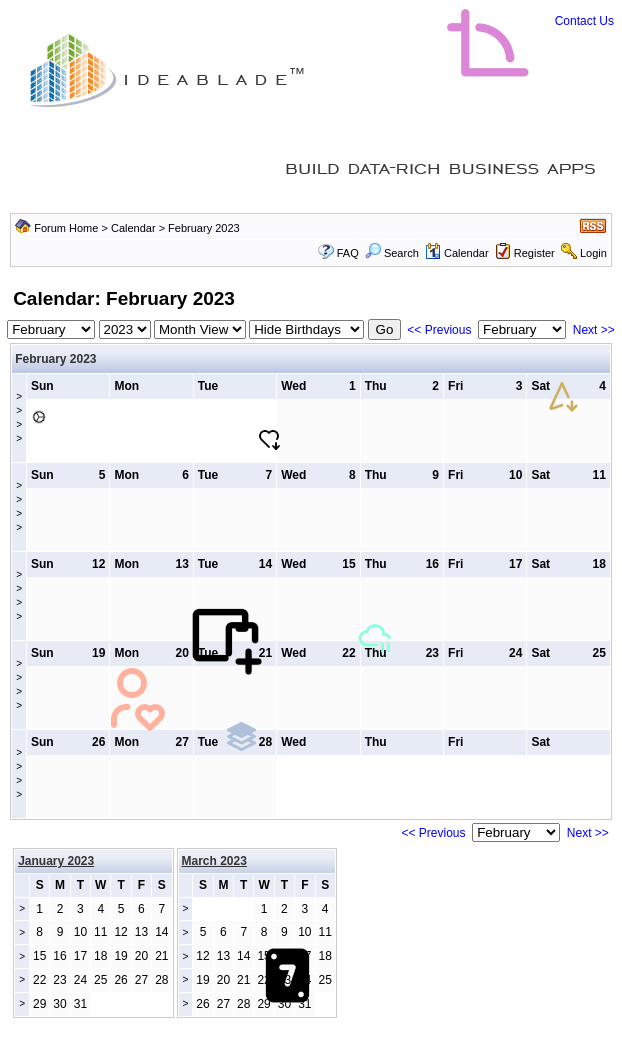  What do you see at coordinates (39, 417) in the screenshot?
I see `access settings or preferences` at bounding box center [39, 417].